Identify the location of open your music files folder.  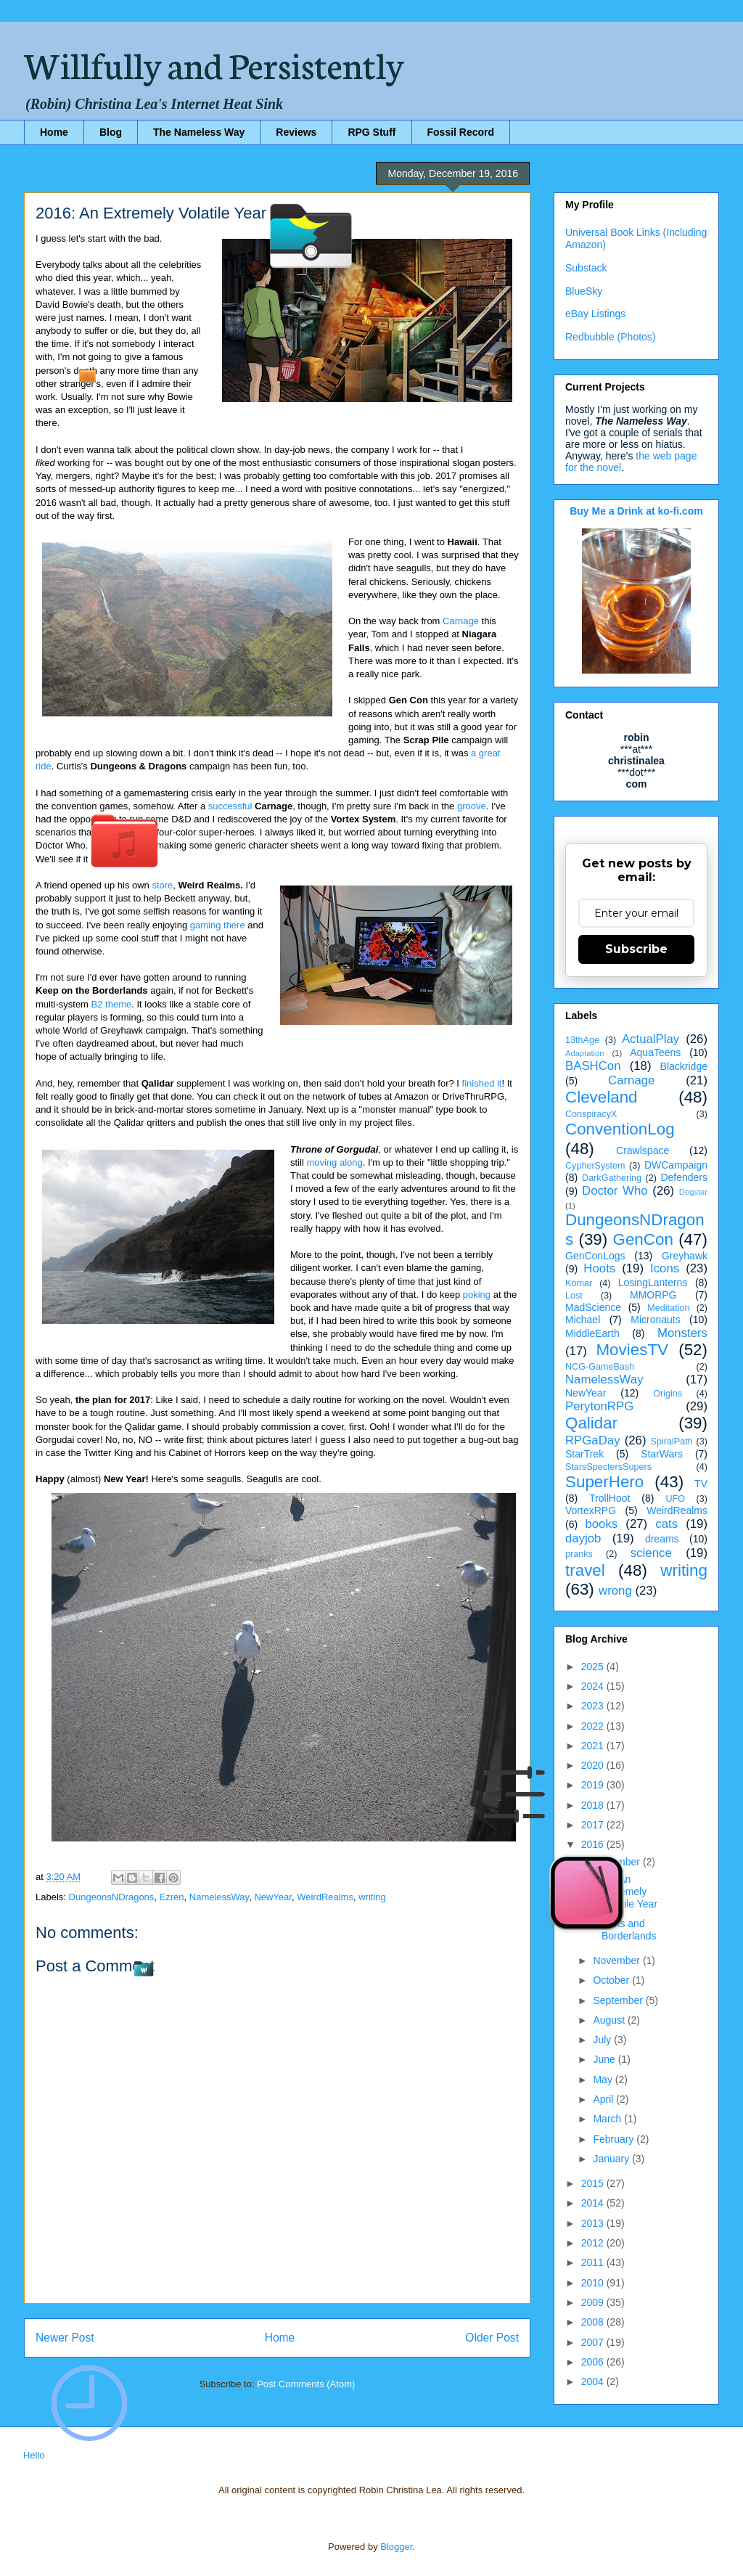
(124, 841).